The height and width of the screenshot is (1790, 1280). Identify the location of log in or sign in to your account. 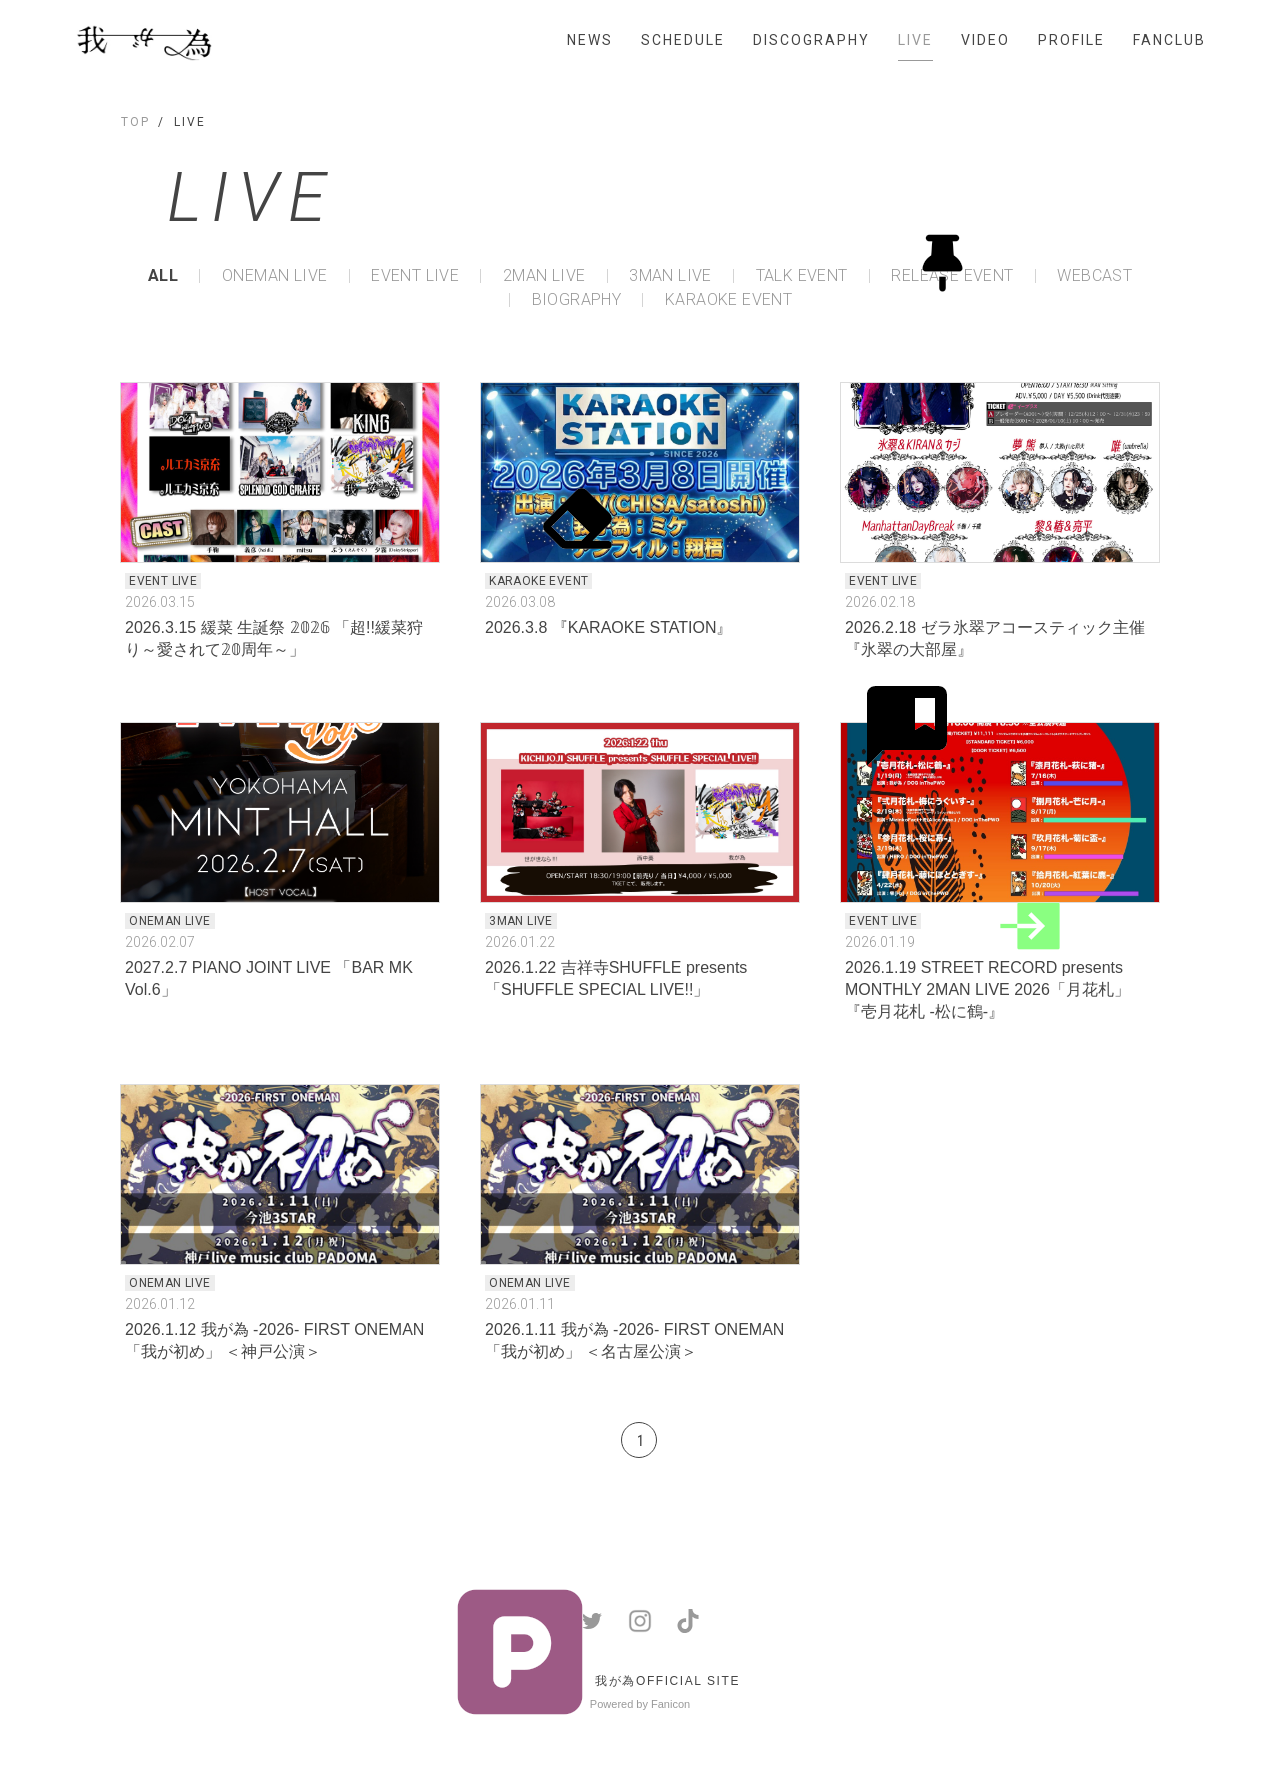
(1030, 926).